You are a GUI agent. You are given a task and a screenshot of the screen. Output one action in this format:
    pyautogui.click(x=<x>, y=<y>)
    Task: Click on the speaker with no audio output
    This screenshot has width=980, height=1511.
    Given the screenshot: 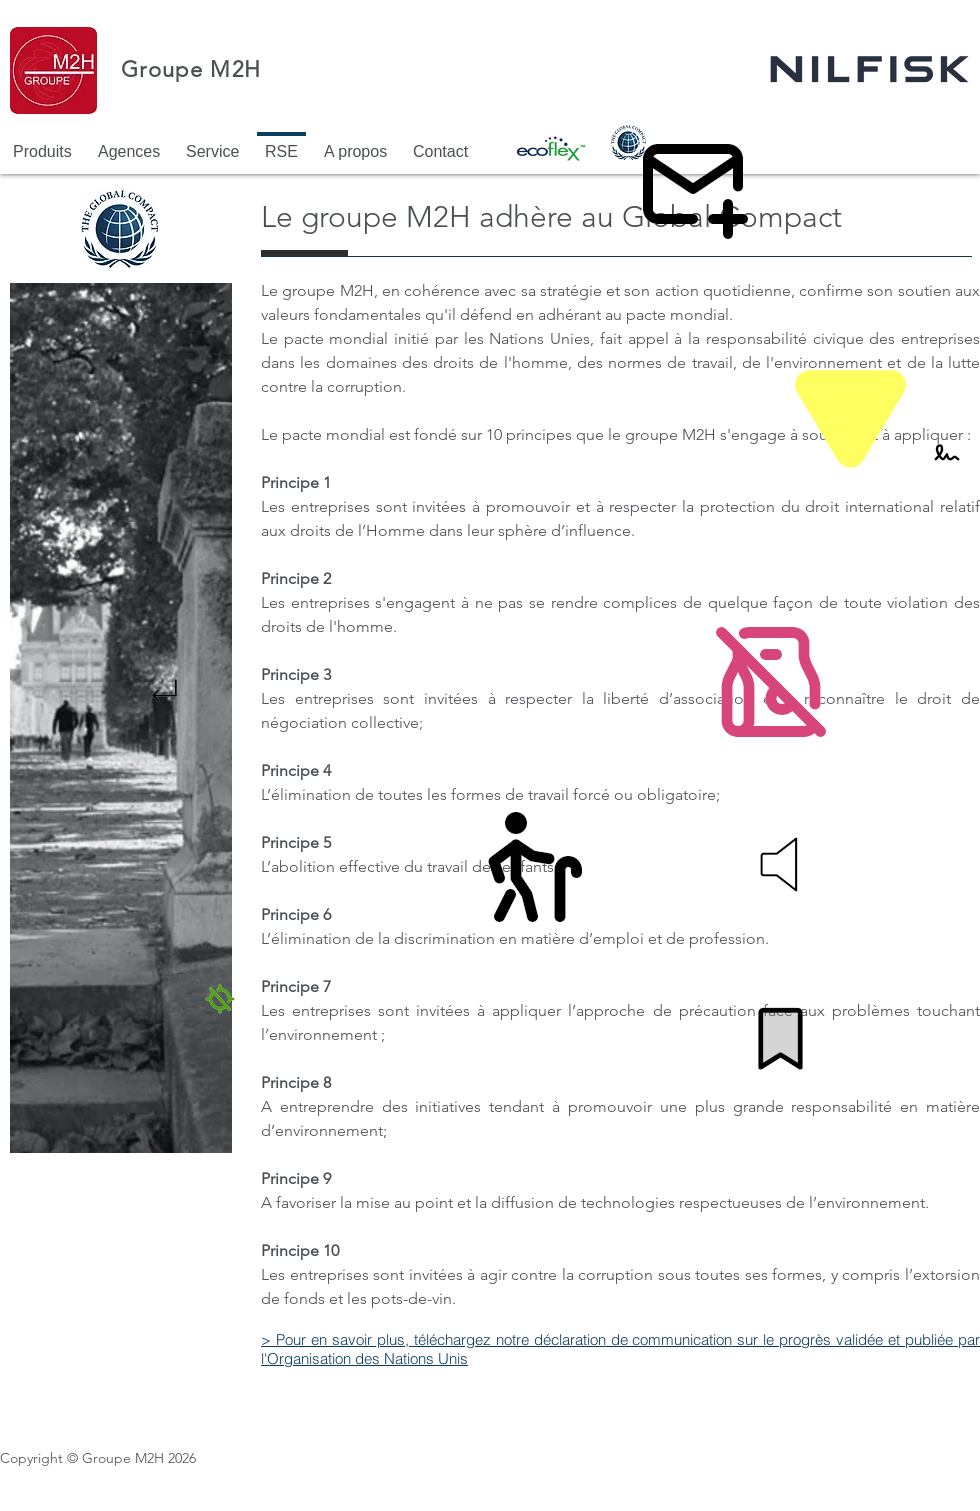 What is the action you would take?
    pyautogui.click(x=787, y=864)
    